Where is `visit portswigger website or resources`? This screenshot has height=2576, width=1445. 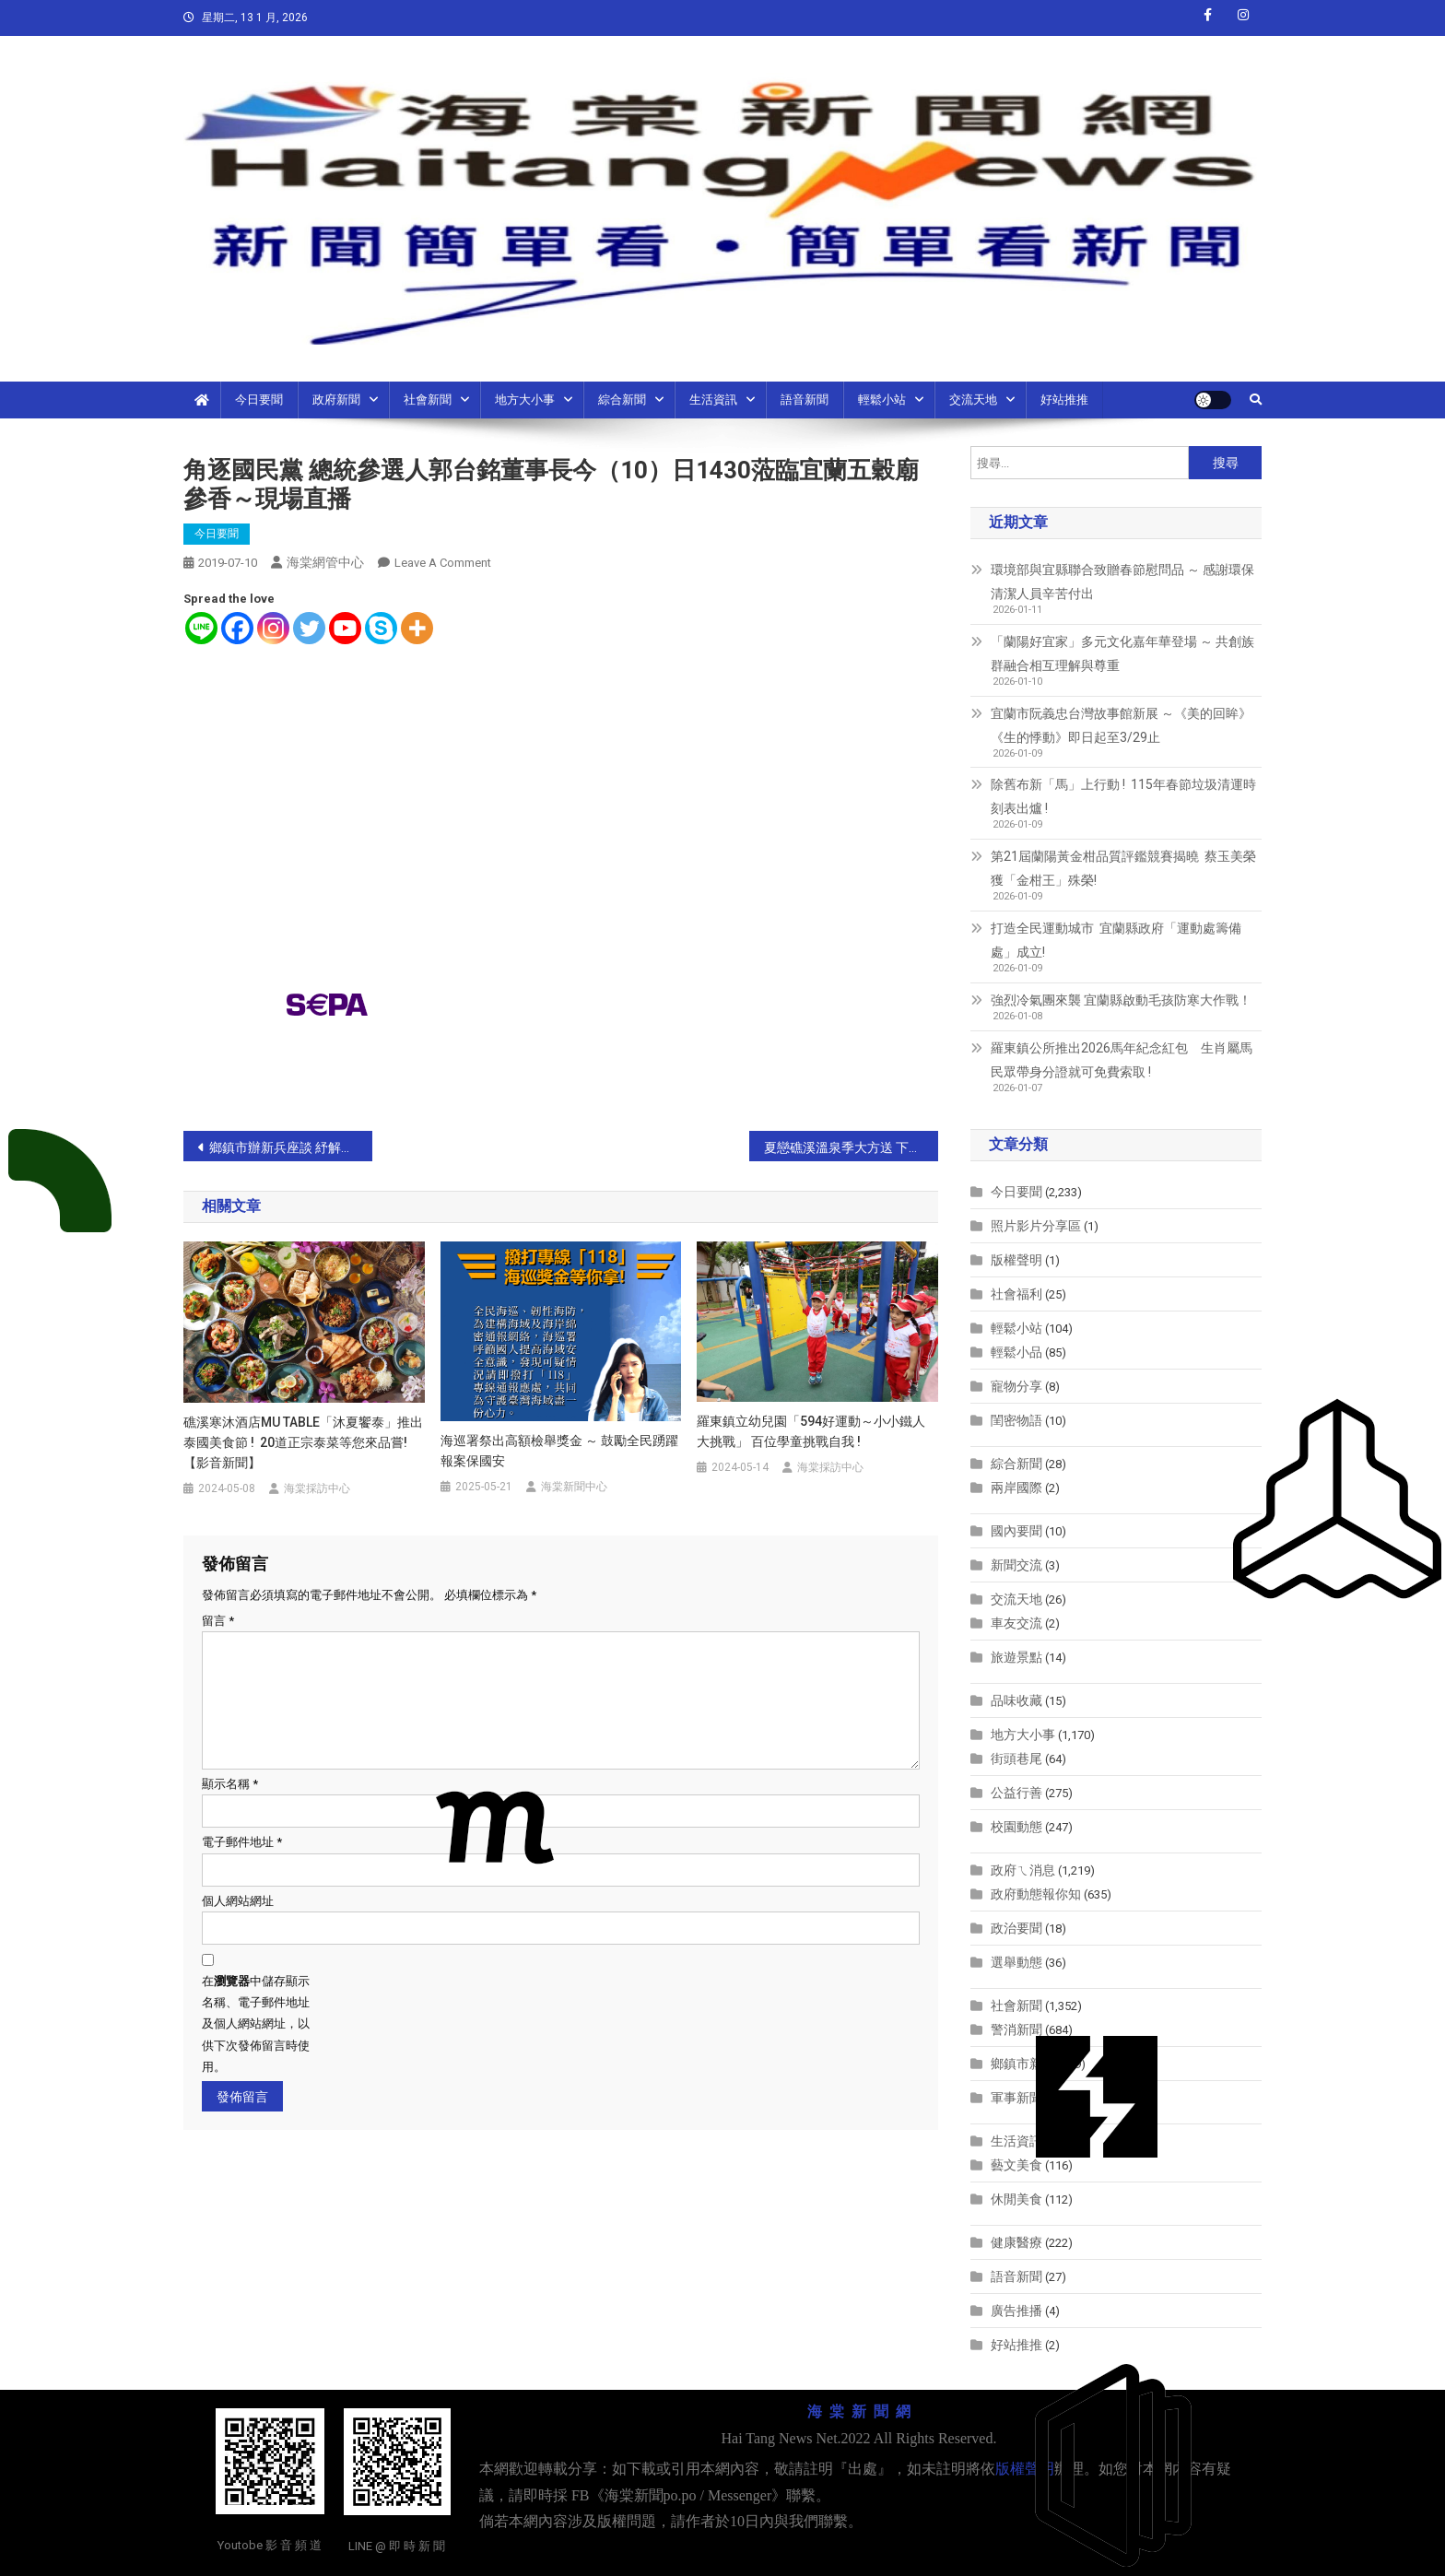
visit portswigger website or resources is located at coordinates (1097, 2097).